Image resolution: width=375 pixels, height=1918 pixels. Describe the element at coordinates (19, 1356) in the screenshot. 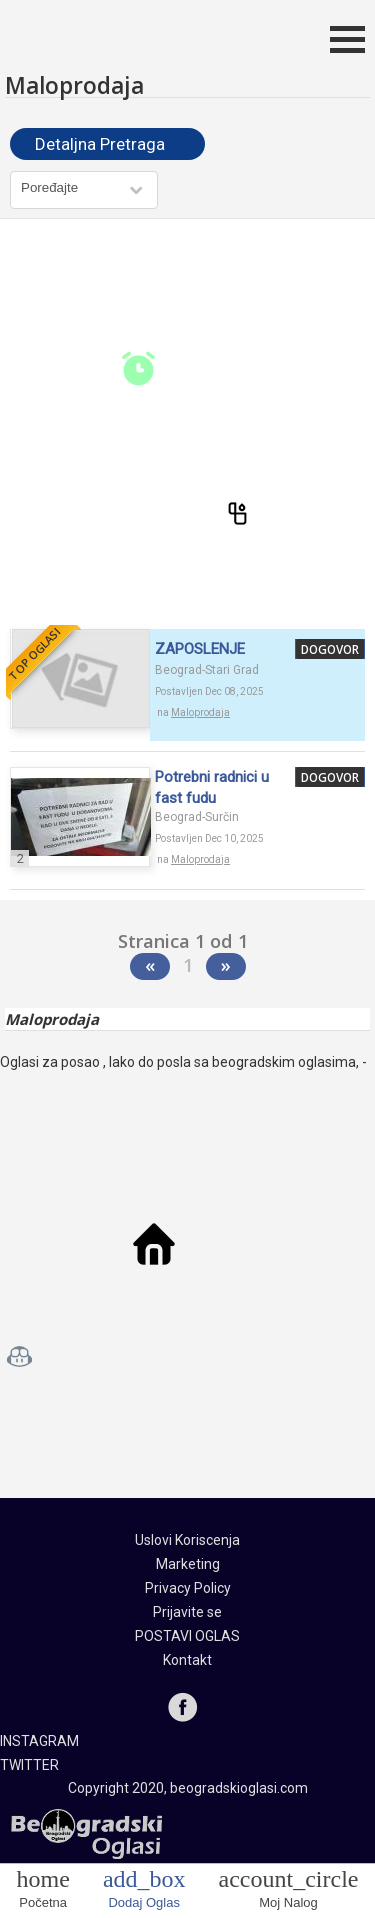

I see `access github copilot ai assistant` at that location.